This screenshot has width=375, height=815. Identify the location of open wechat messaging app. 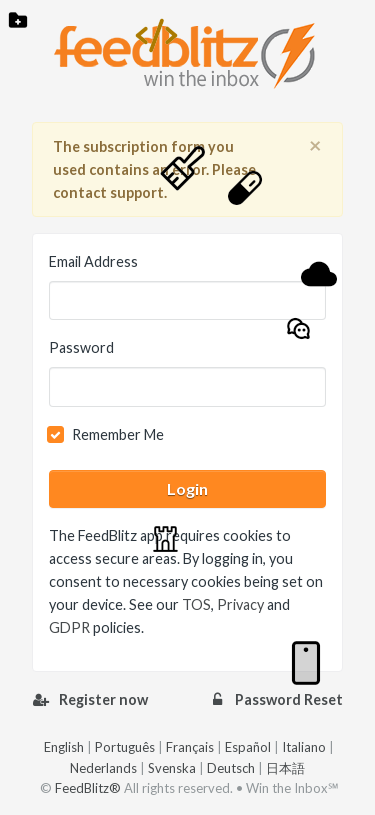
(298, 328).